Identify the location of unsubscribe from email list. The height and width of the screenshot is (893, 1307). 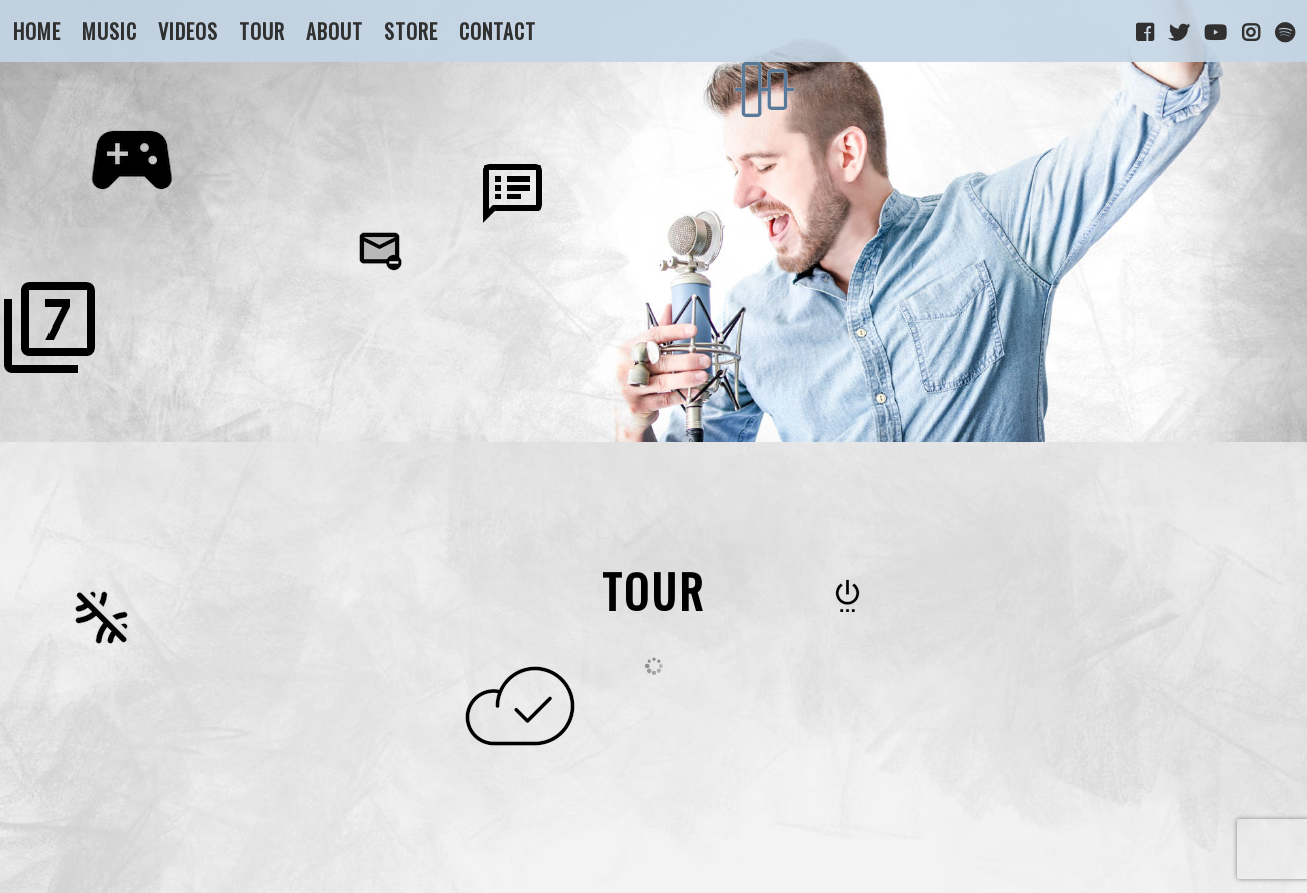
(379, 252).